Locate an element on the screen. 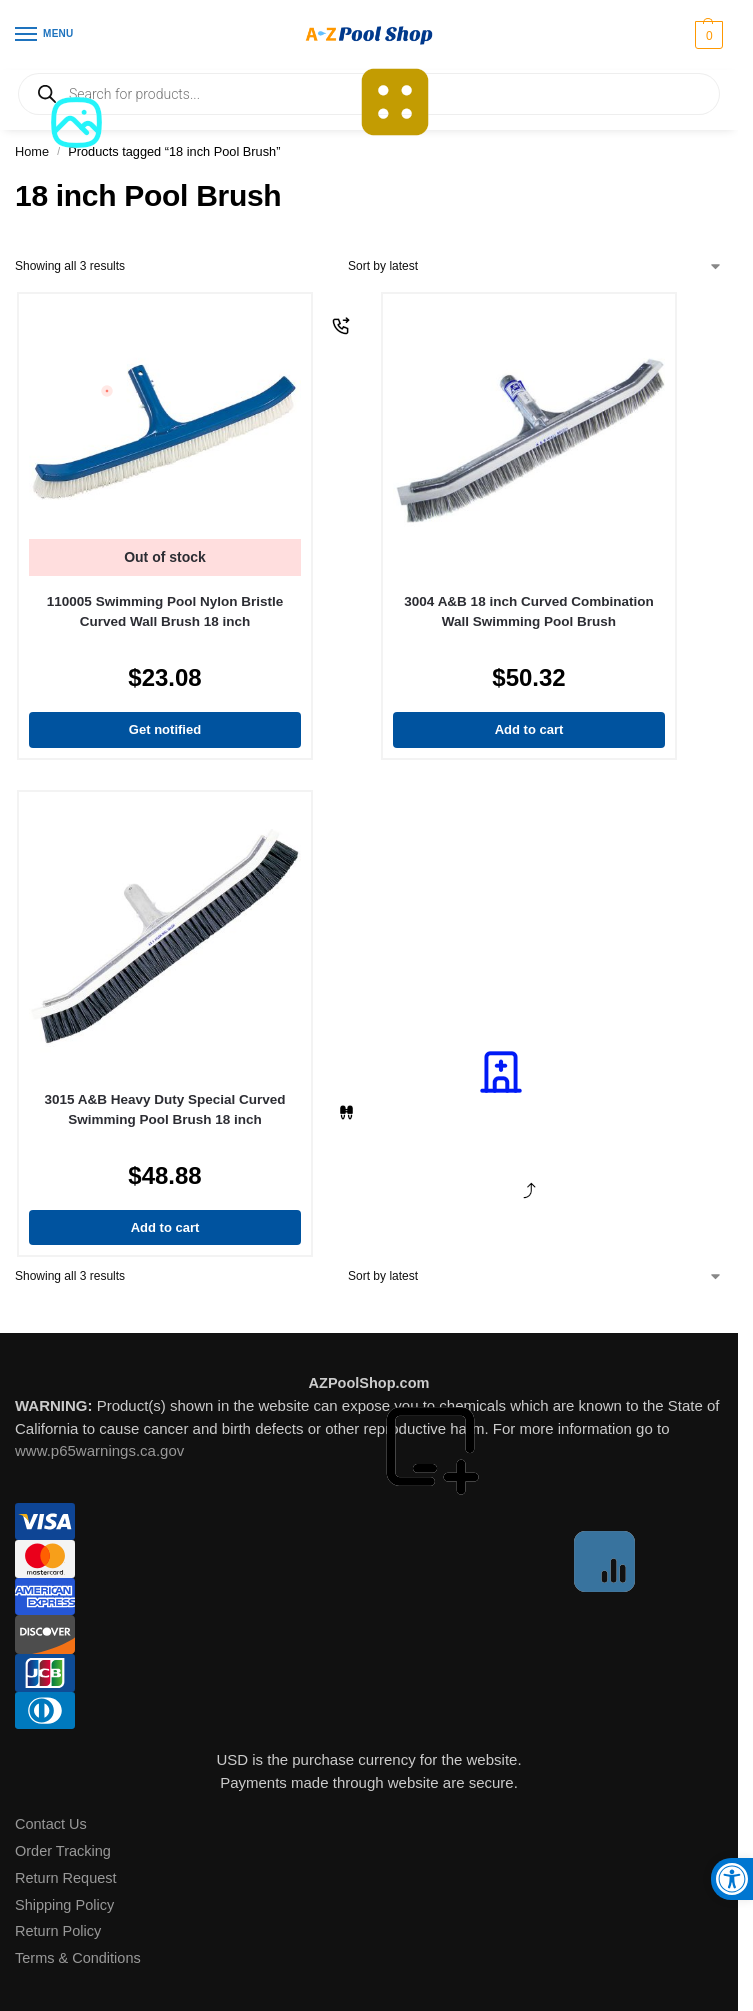  align content to bottom-right corner is located at coordinates (604, 1561).